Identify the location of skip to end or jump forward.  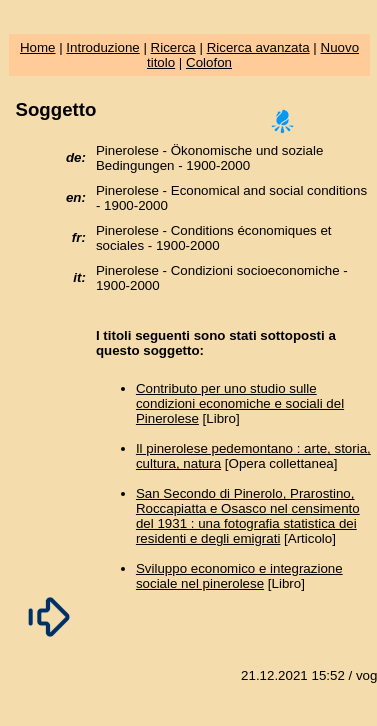
(48, 617).